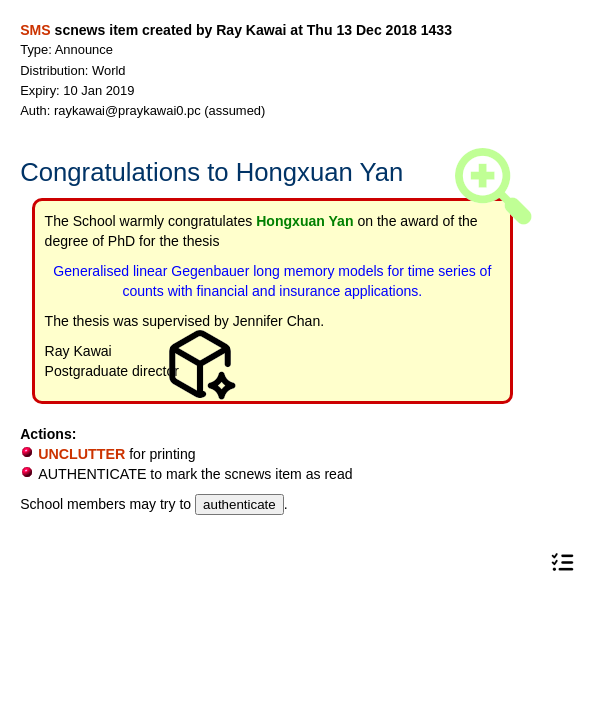 This screenshot has height=720, width=597. Describe the element at coordinates (562, 562) in the screenshot. I see `view your task list` at that location.